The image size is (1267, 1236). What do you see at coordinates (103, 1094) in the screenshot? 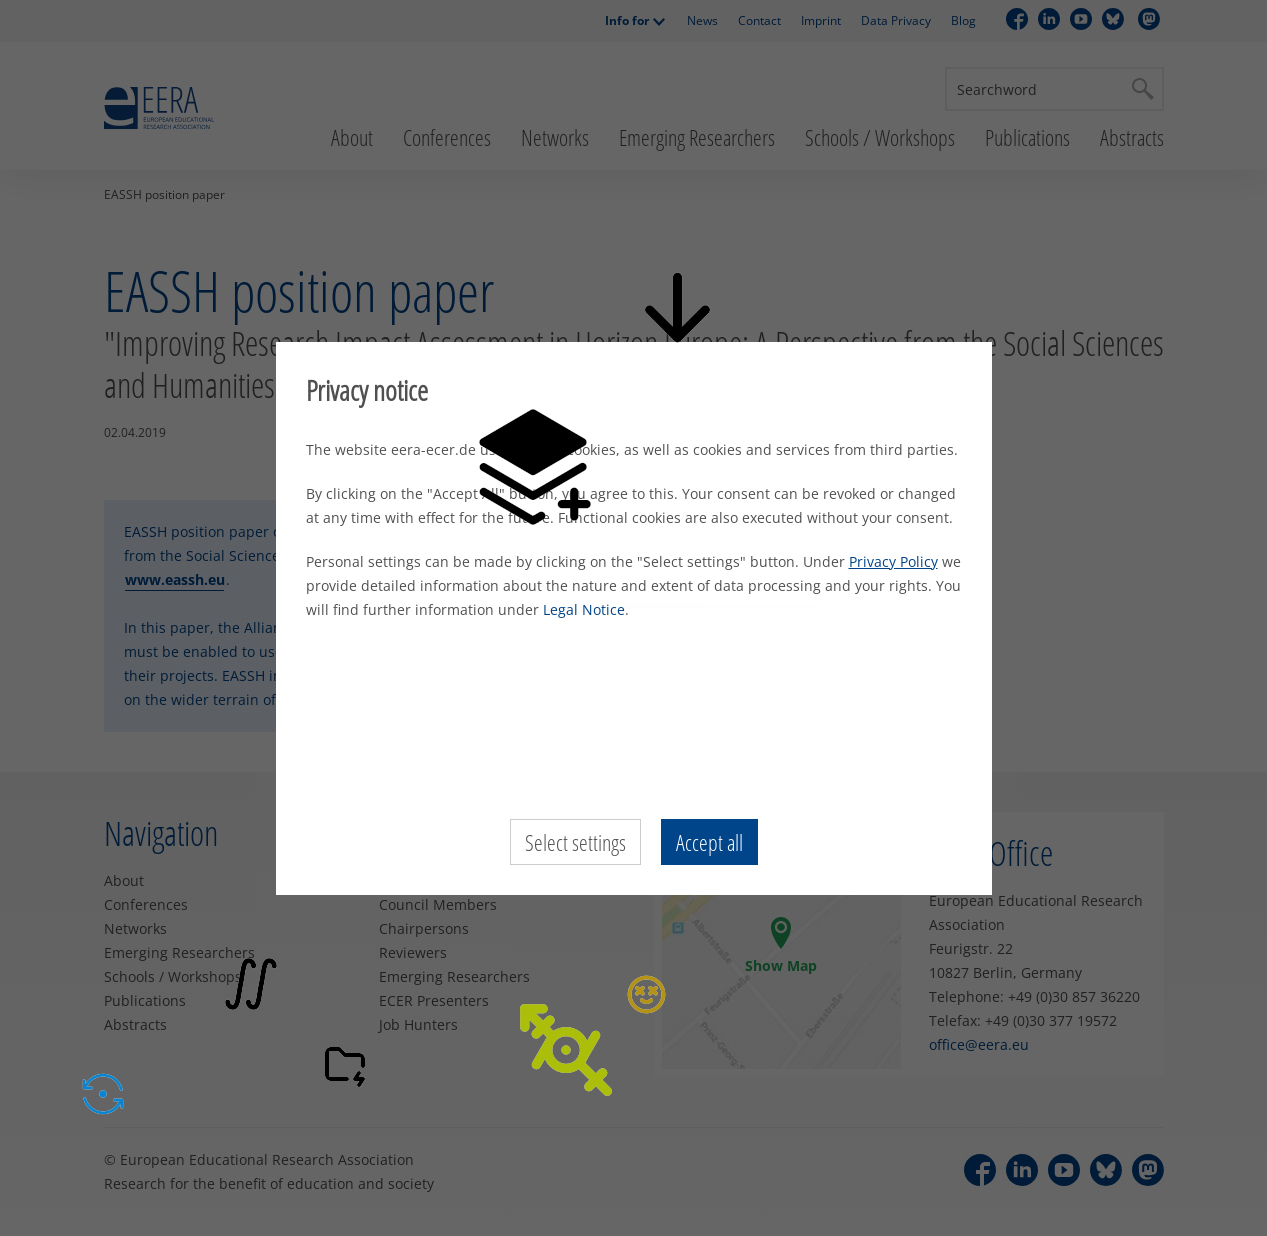
I see `reopen a previously closed issue` at bounding box center [103, 1094].